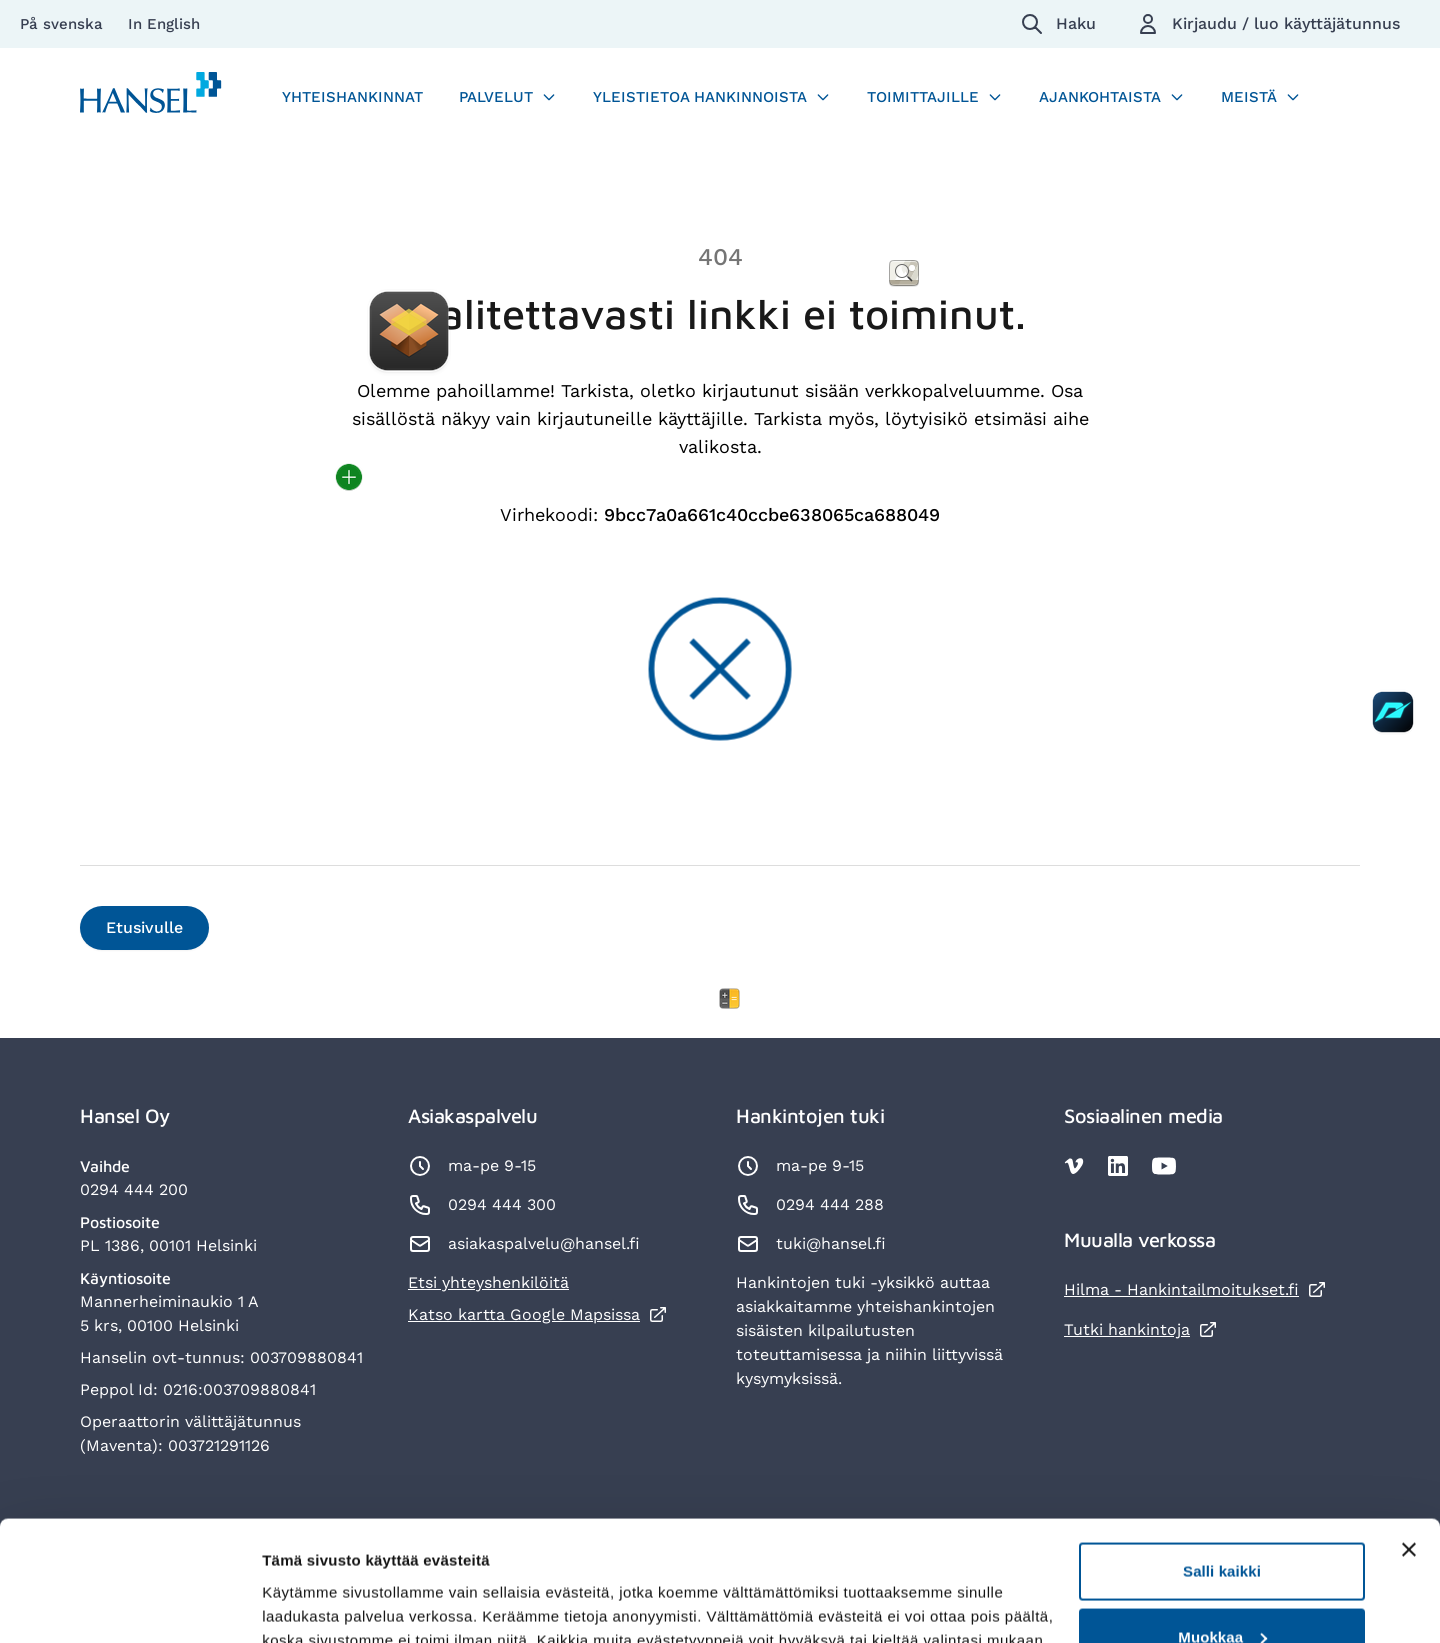 The image size is (1440, 1643). I want to click on open the calculator app, so click(729, 998).